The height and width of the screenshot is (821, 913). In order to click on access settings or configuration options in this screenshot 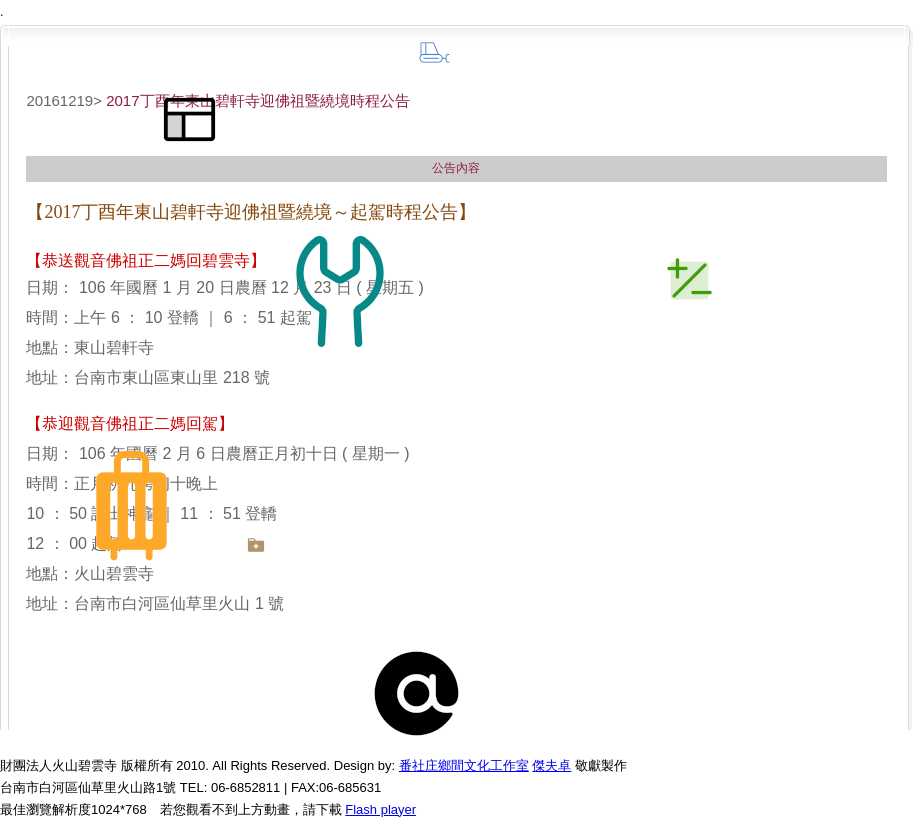, I will do `click(340, 292)`.